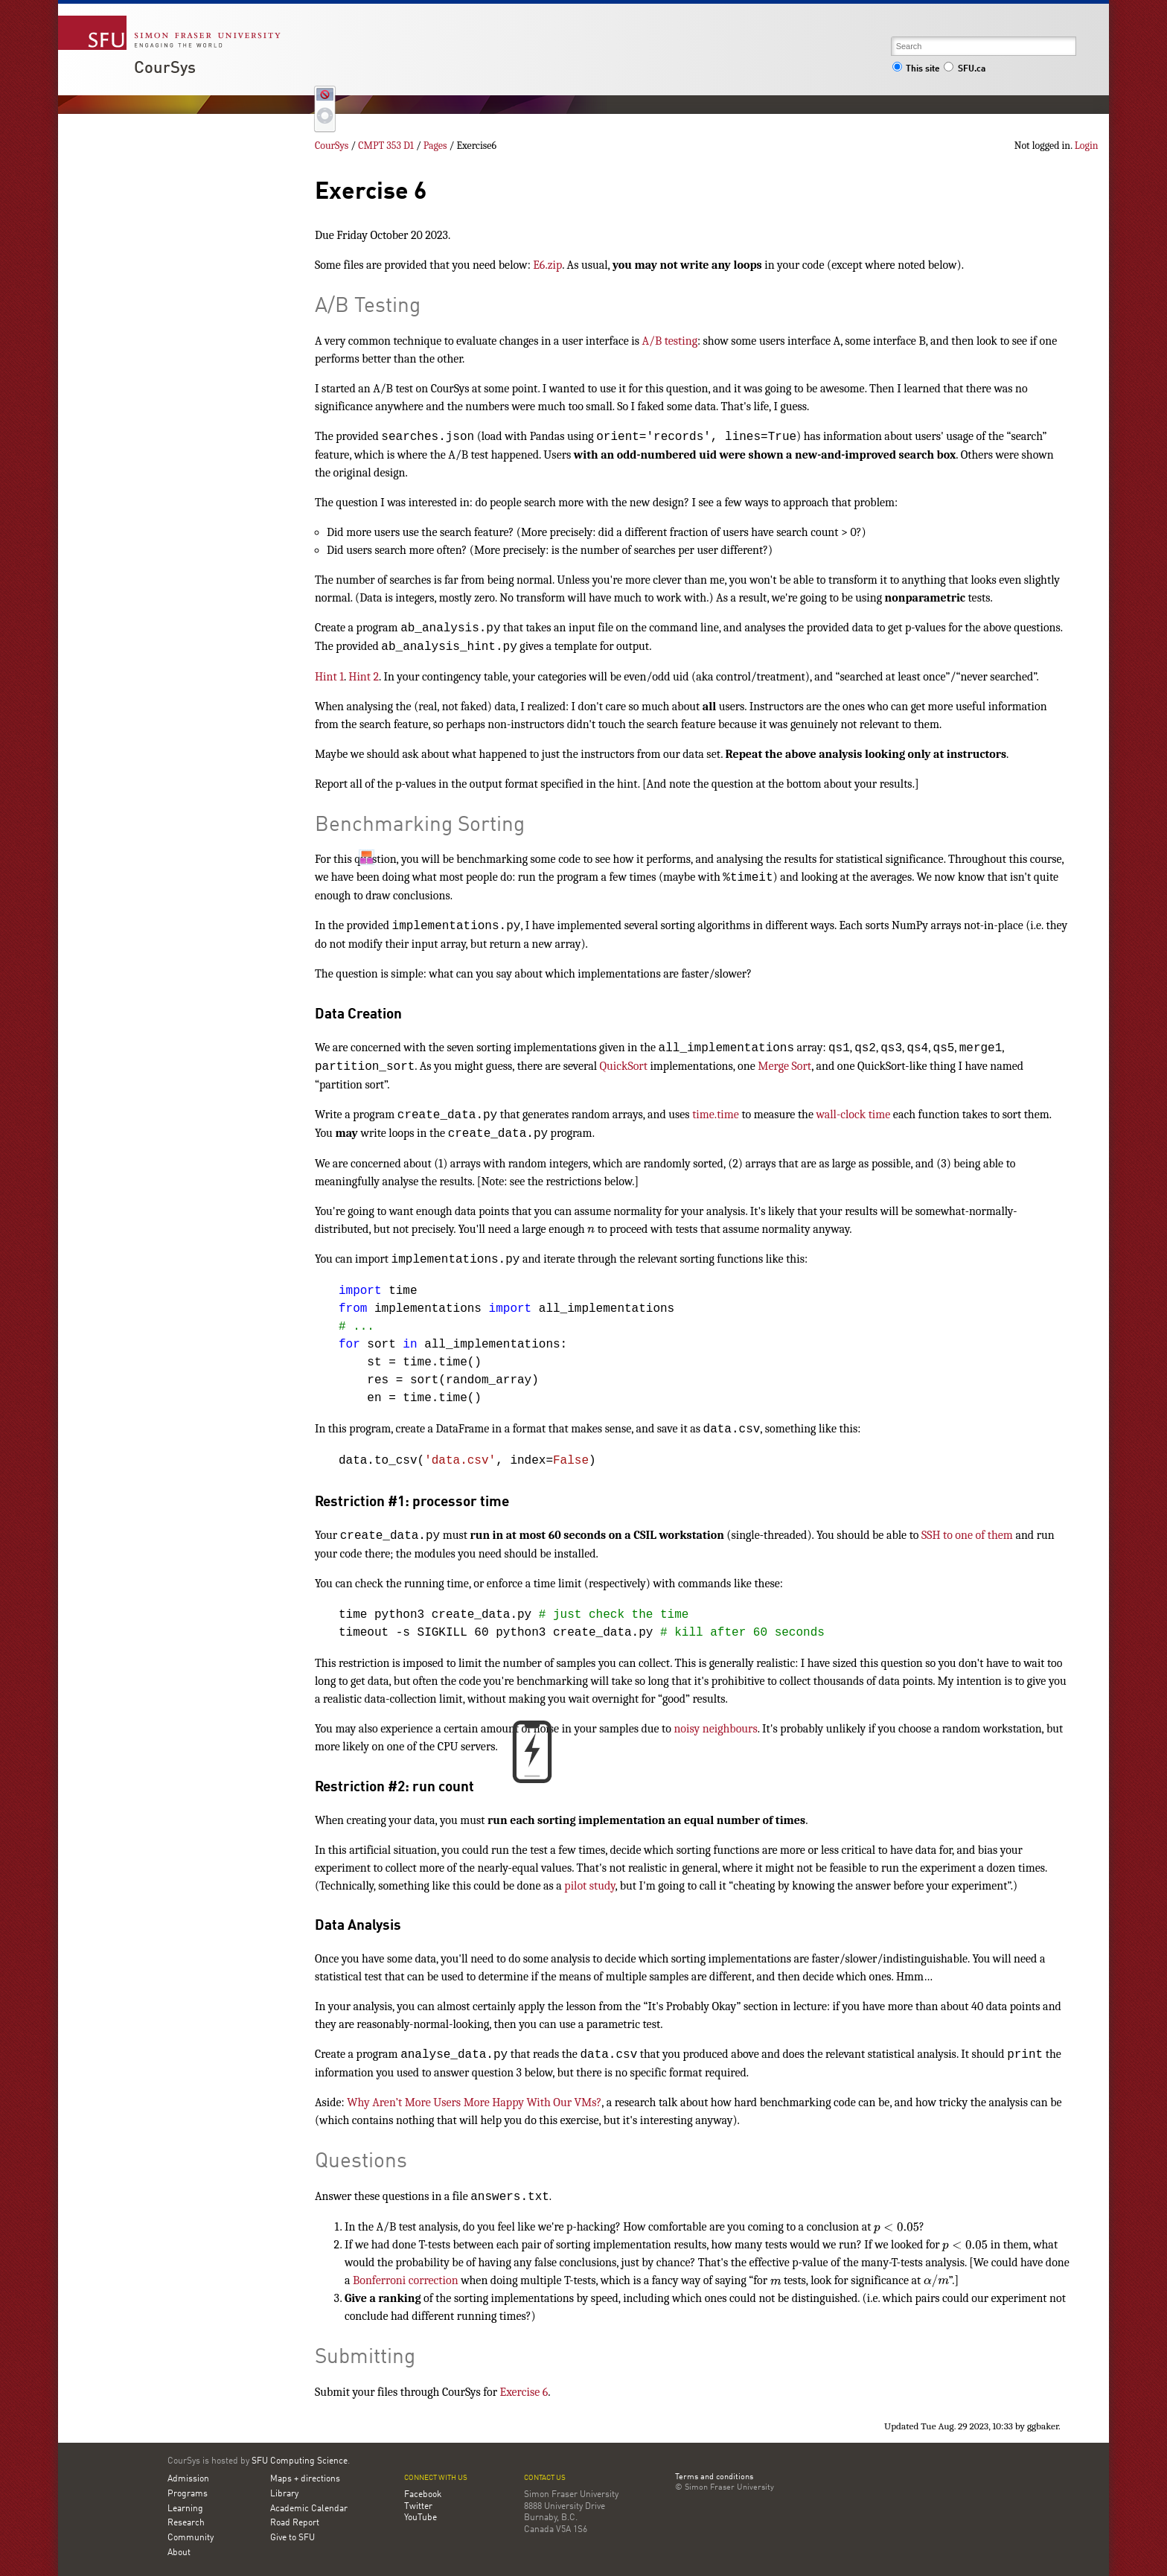 This screenshot has height=2576, width=1167. I want to click on iPod nano device (white) with sync or connection error, so click(324, 109).